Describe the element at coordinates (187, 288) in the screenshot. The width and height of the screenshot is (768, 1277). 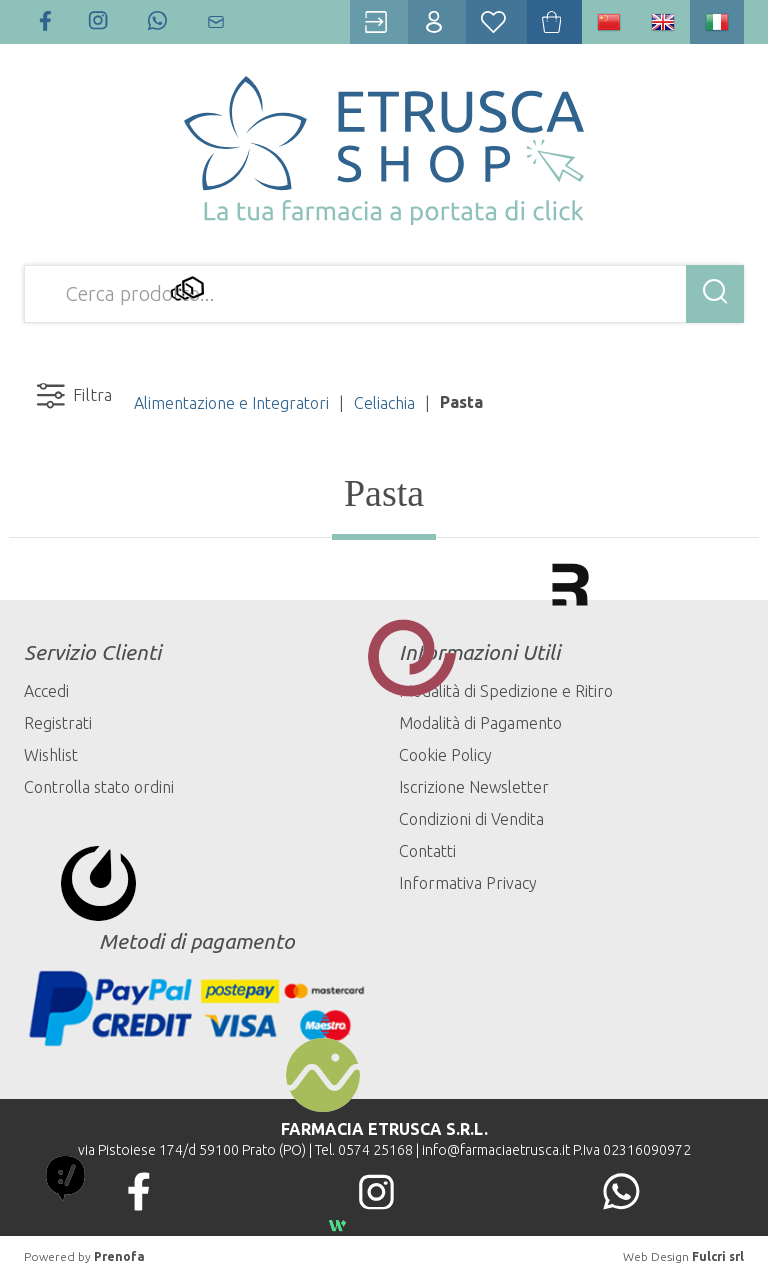
I see `envoy proxy logo` at that location.